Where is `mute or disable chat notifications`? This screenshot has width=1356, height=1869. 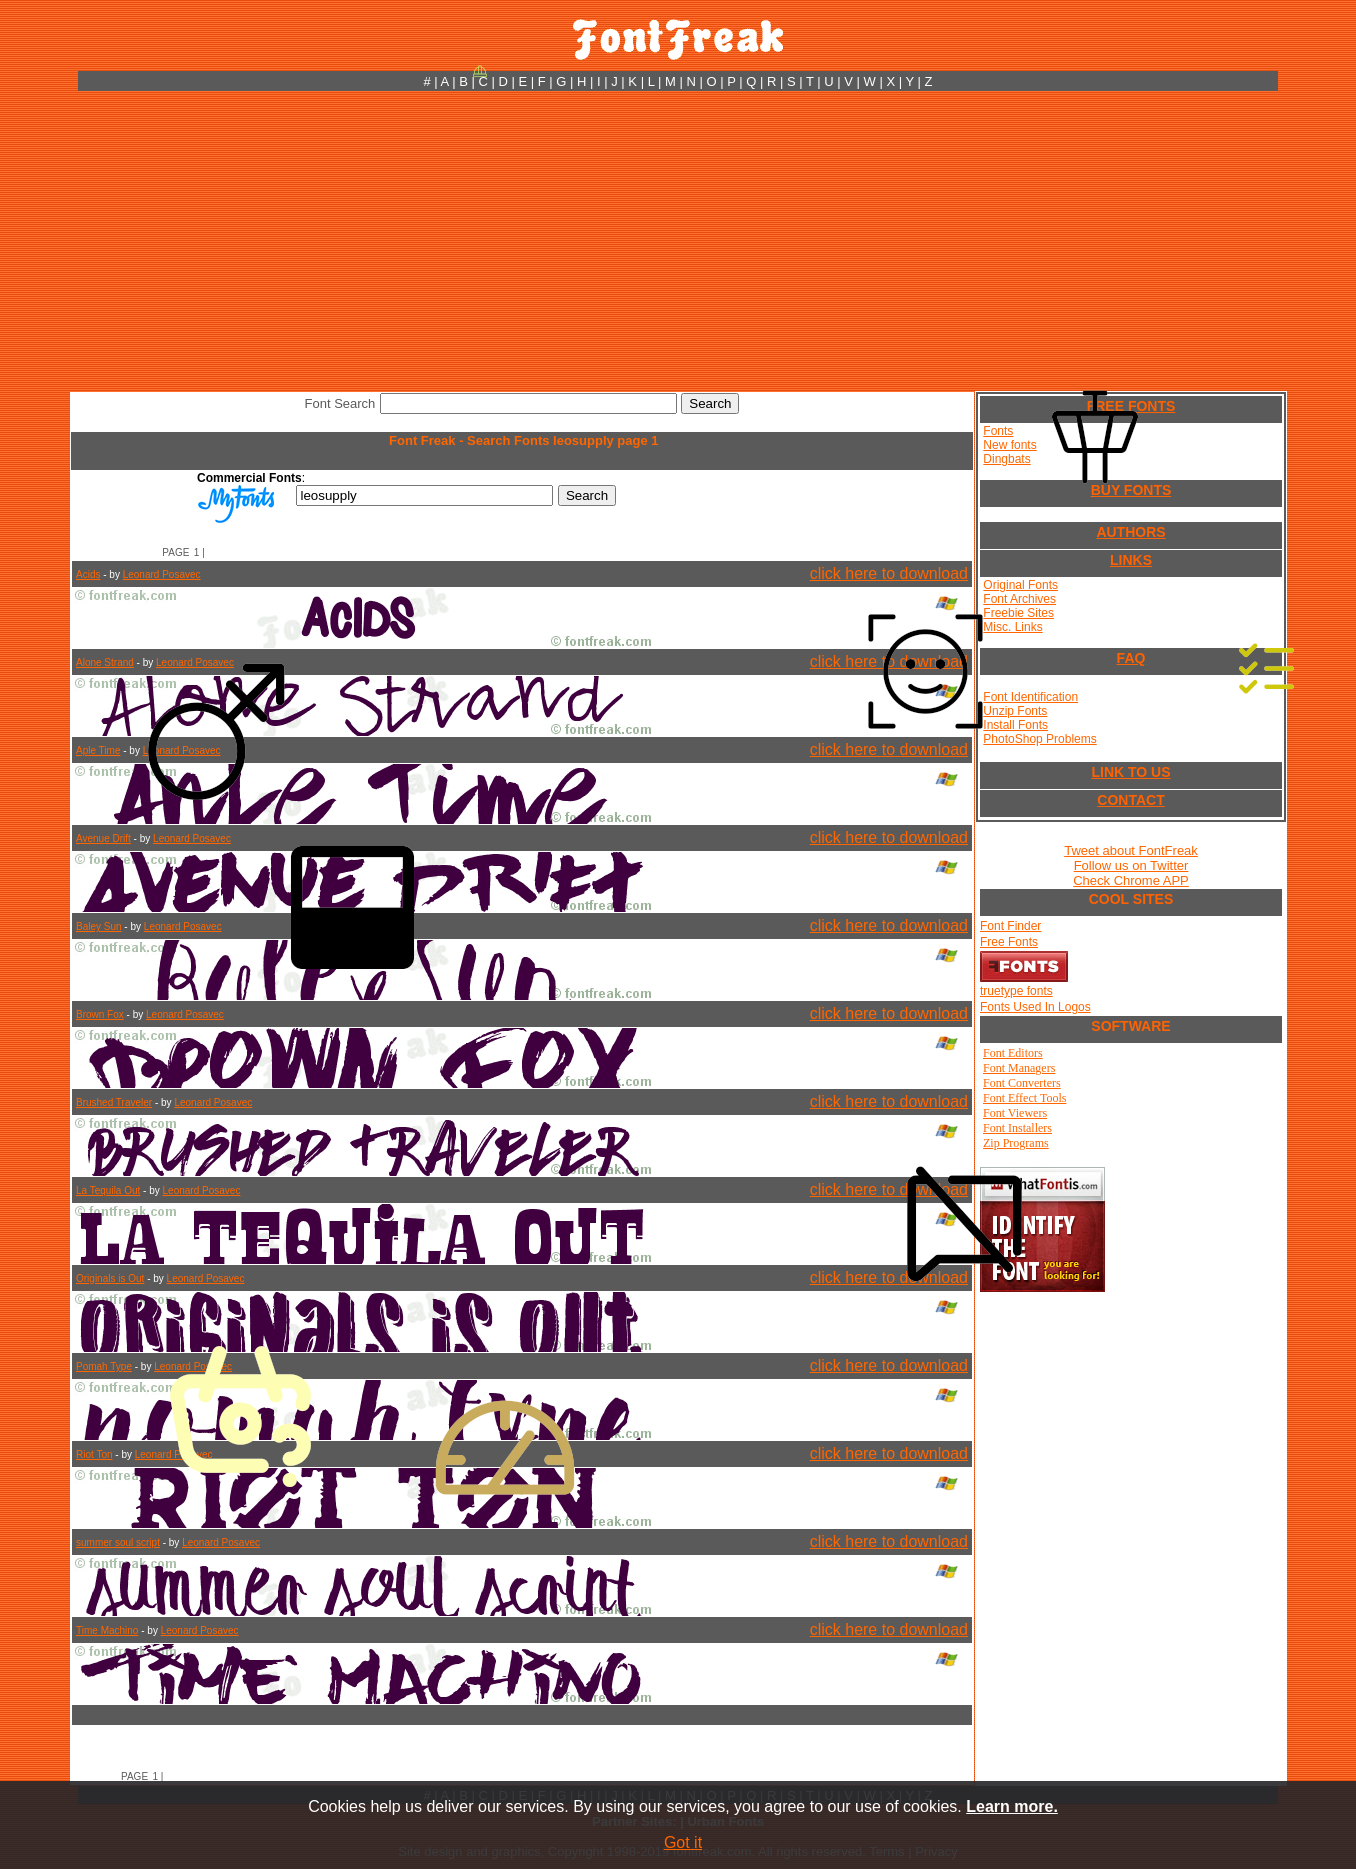 mute or disable chat notifications is located at coordinates (964, 1219).